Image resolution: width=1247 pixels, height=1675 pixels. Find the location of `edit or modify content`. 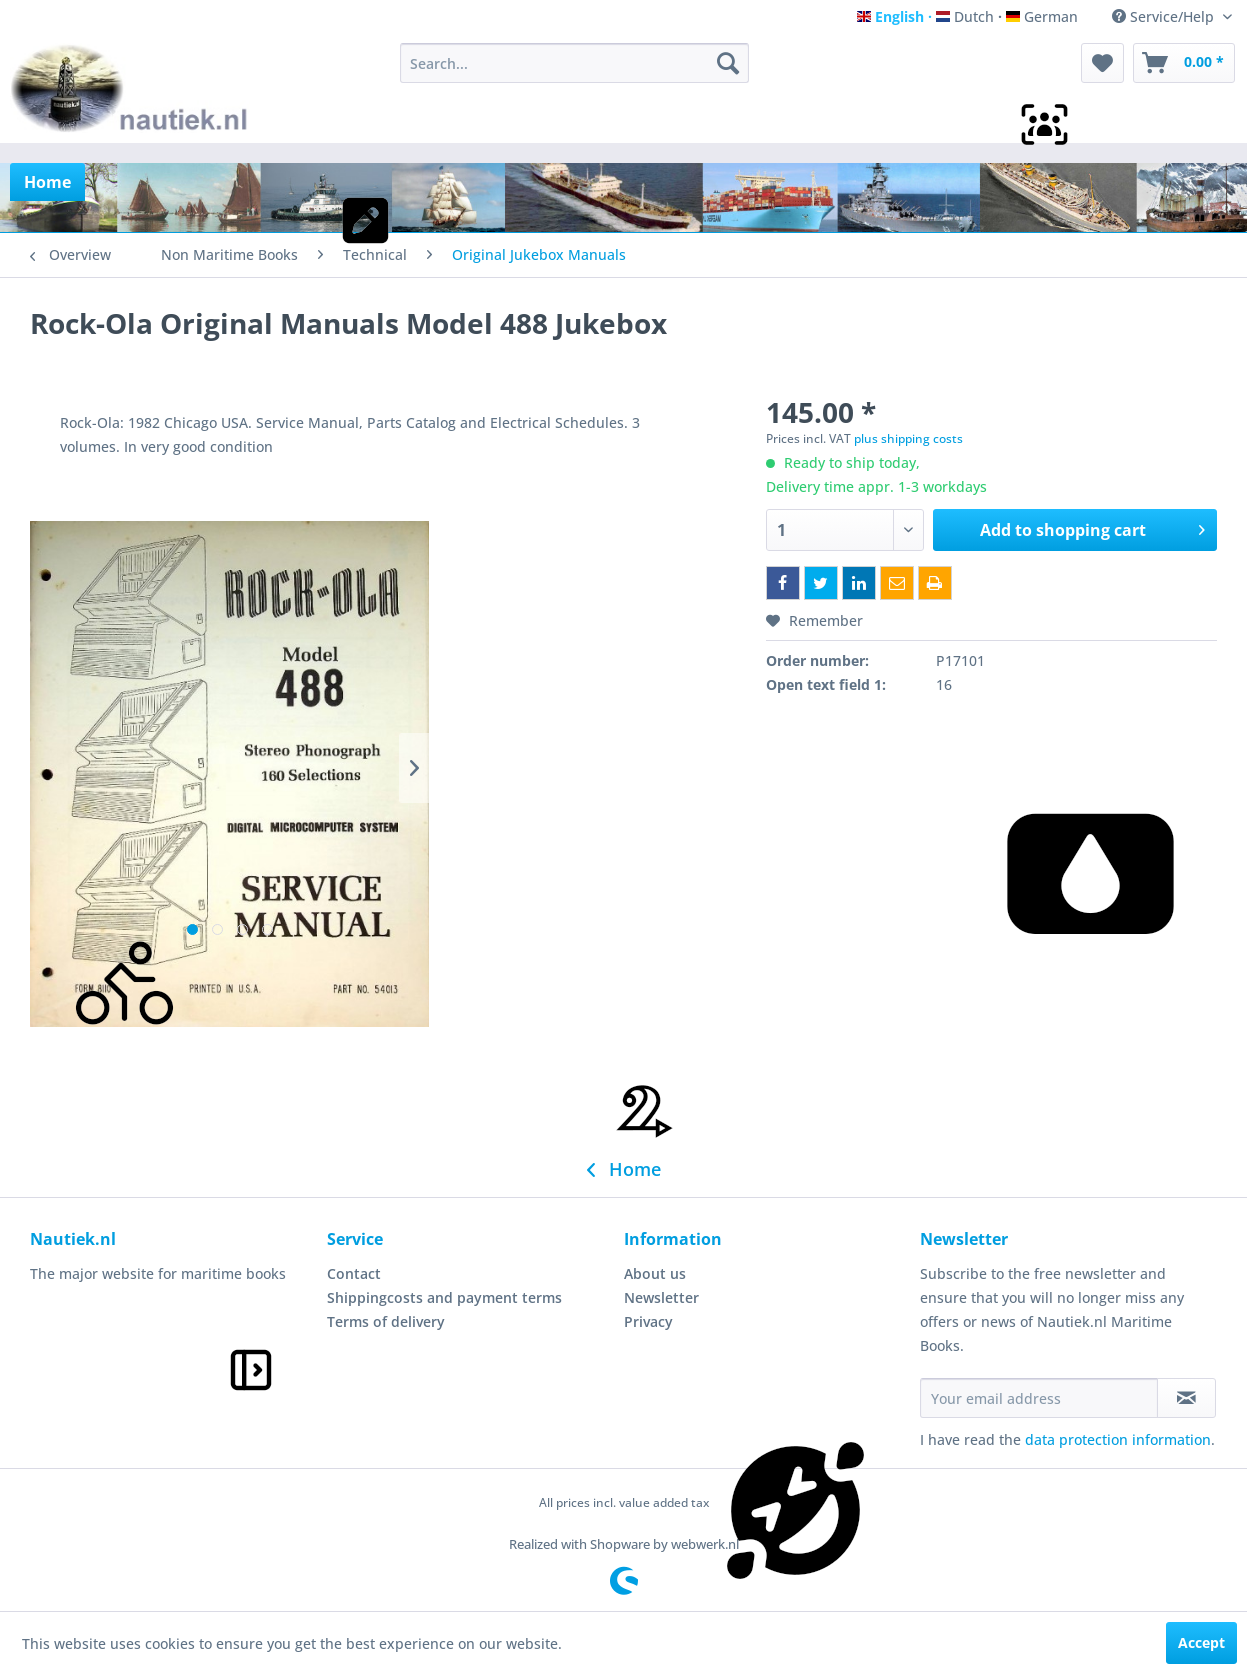

edit or modify content is located at coordinates (365, 220).